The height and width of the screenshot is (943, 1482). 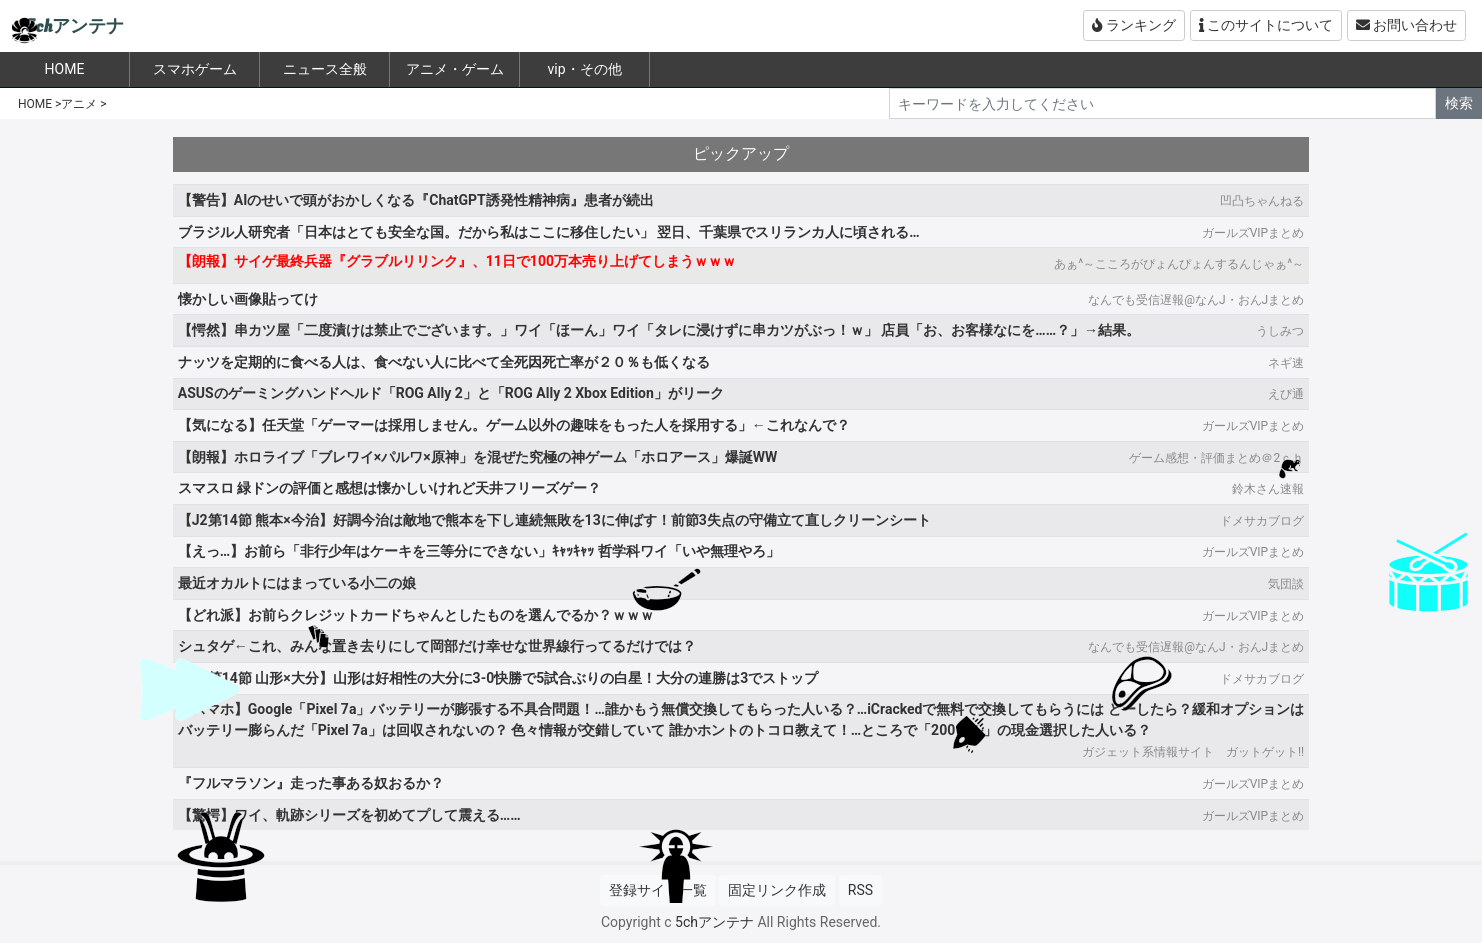 What do you see at coordinates (969, 734) in the screenshot?
I see `launch bombing run or airstrike action` at bounding box center [969, 734].